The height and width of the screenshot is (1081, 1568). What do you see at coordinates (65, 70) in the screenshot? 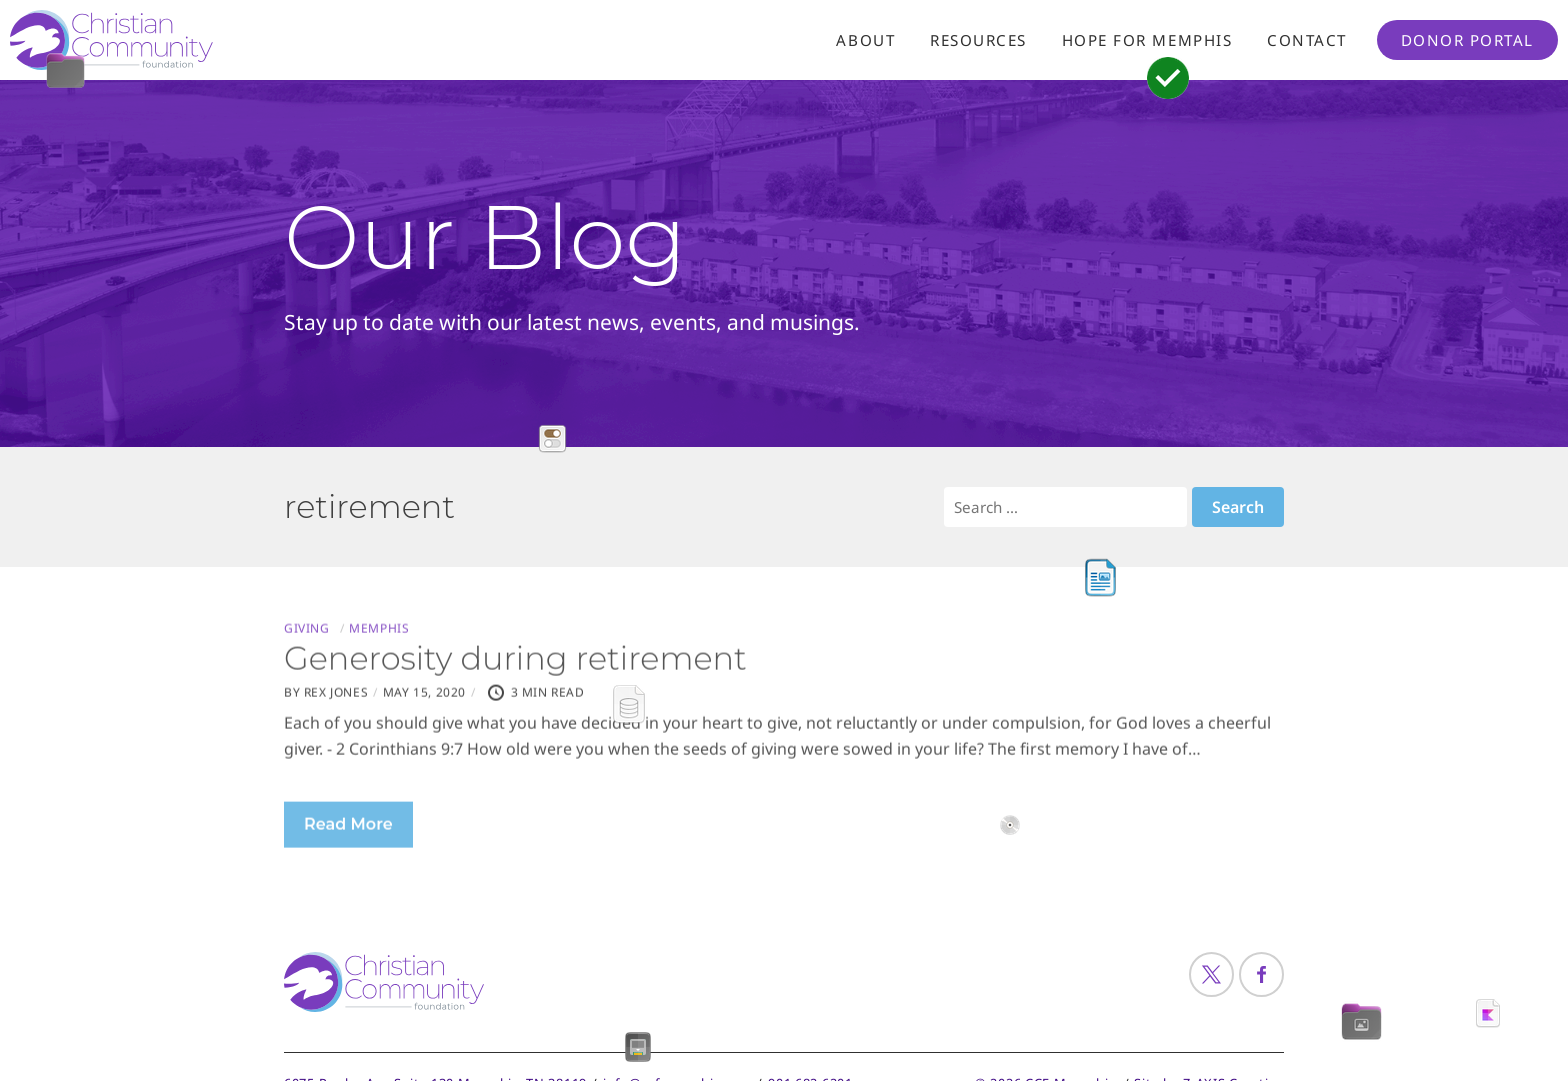
I see `open file folder` at bounding box center [65, 70].